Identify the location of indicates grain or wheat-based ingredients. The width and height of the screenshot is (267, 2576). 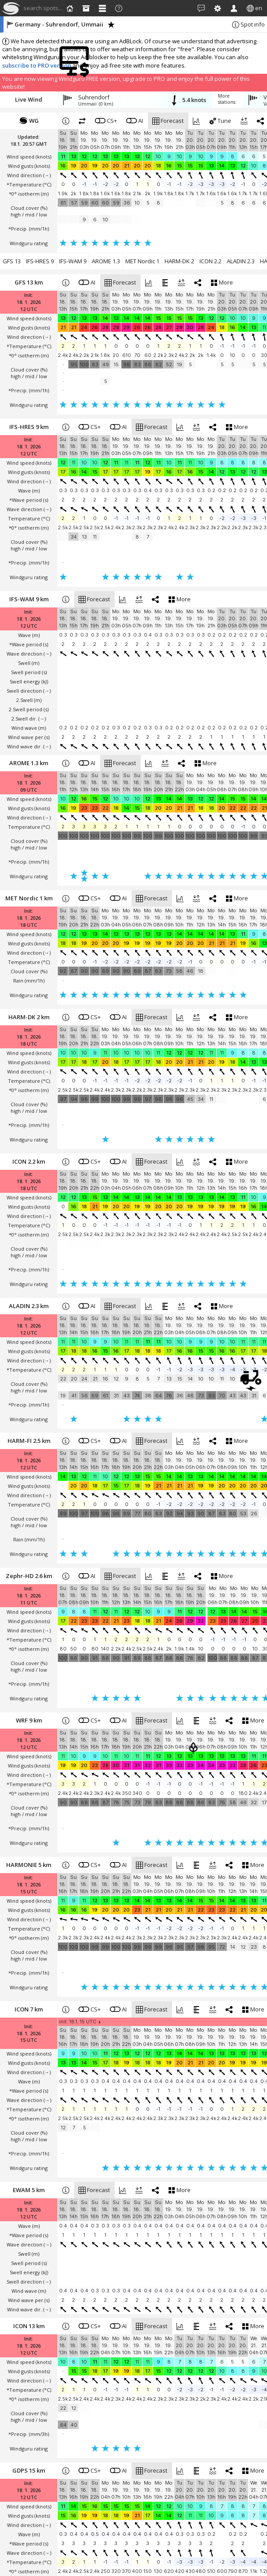
(193, 1748).